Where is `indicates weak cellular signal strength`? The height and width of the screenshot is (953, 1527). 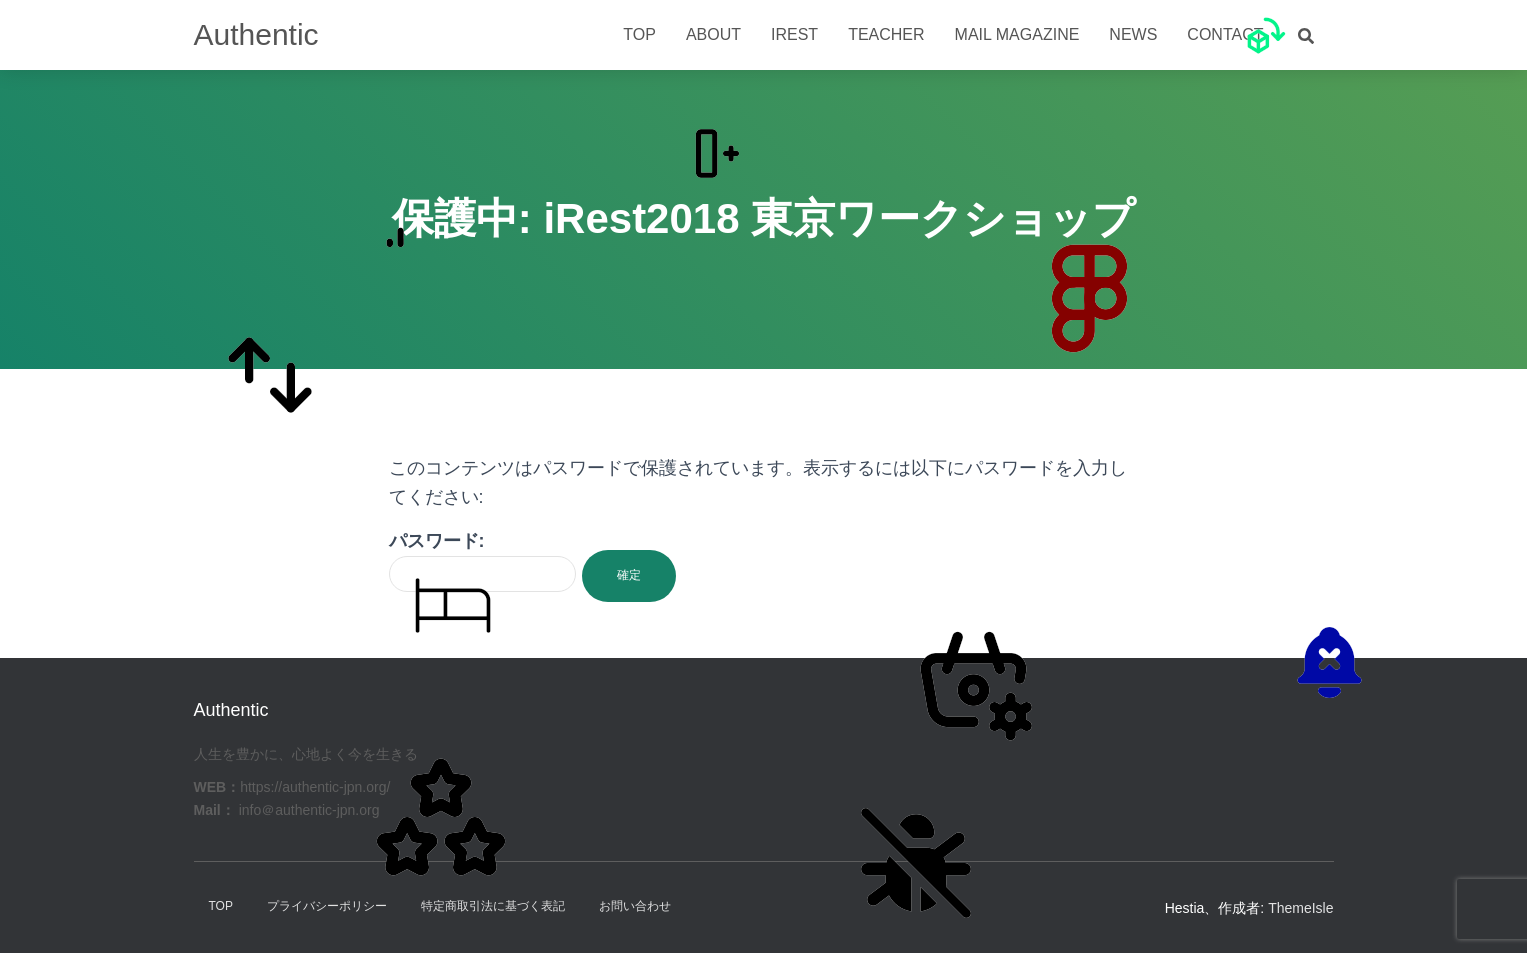 indicates weak cellular signal strength is located at coordinates (413, 224).